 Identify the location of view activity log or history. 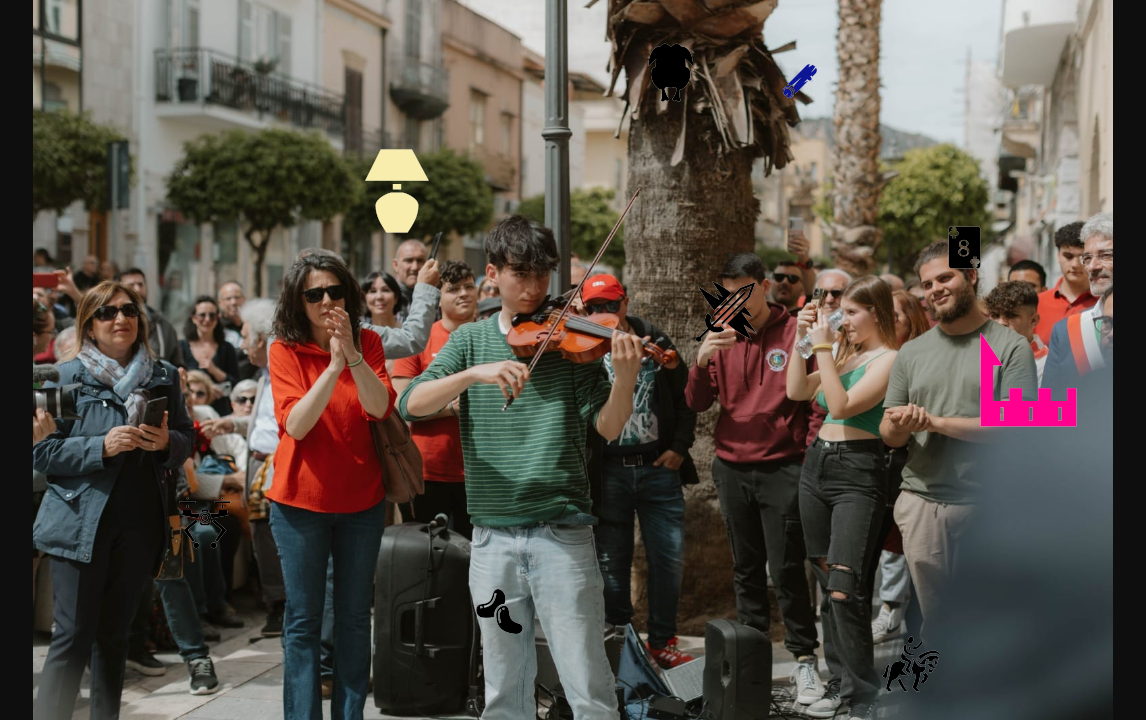
(800, 81).